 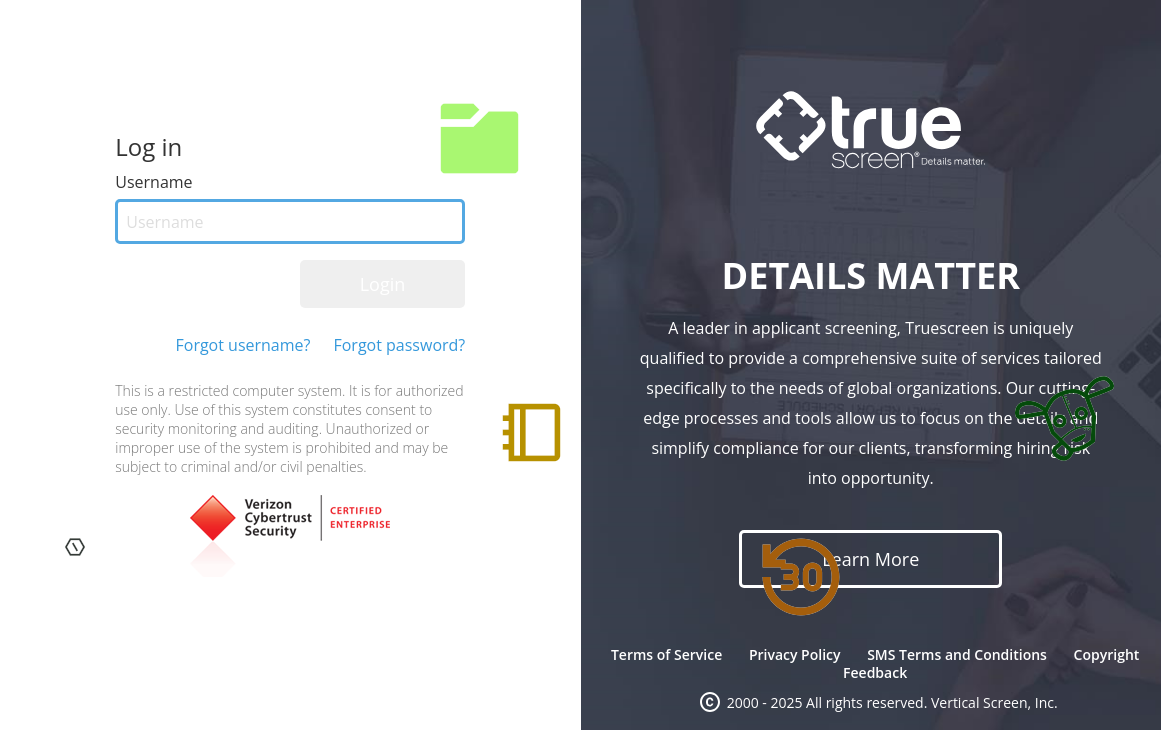 I want to click on view booklet or documentation, so click(x=531, y=432).